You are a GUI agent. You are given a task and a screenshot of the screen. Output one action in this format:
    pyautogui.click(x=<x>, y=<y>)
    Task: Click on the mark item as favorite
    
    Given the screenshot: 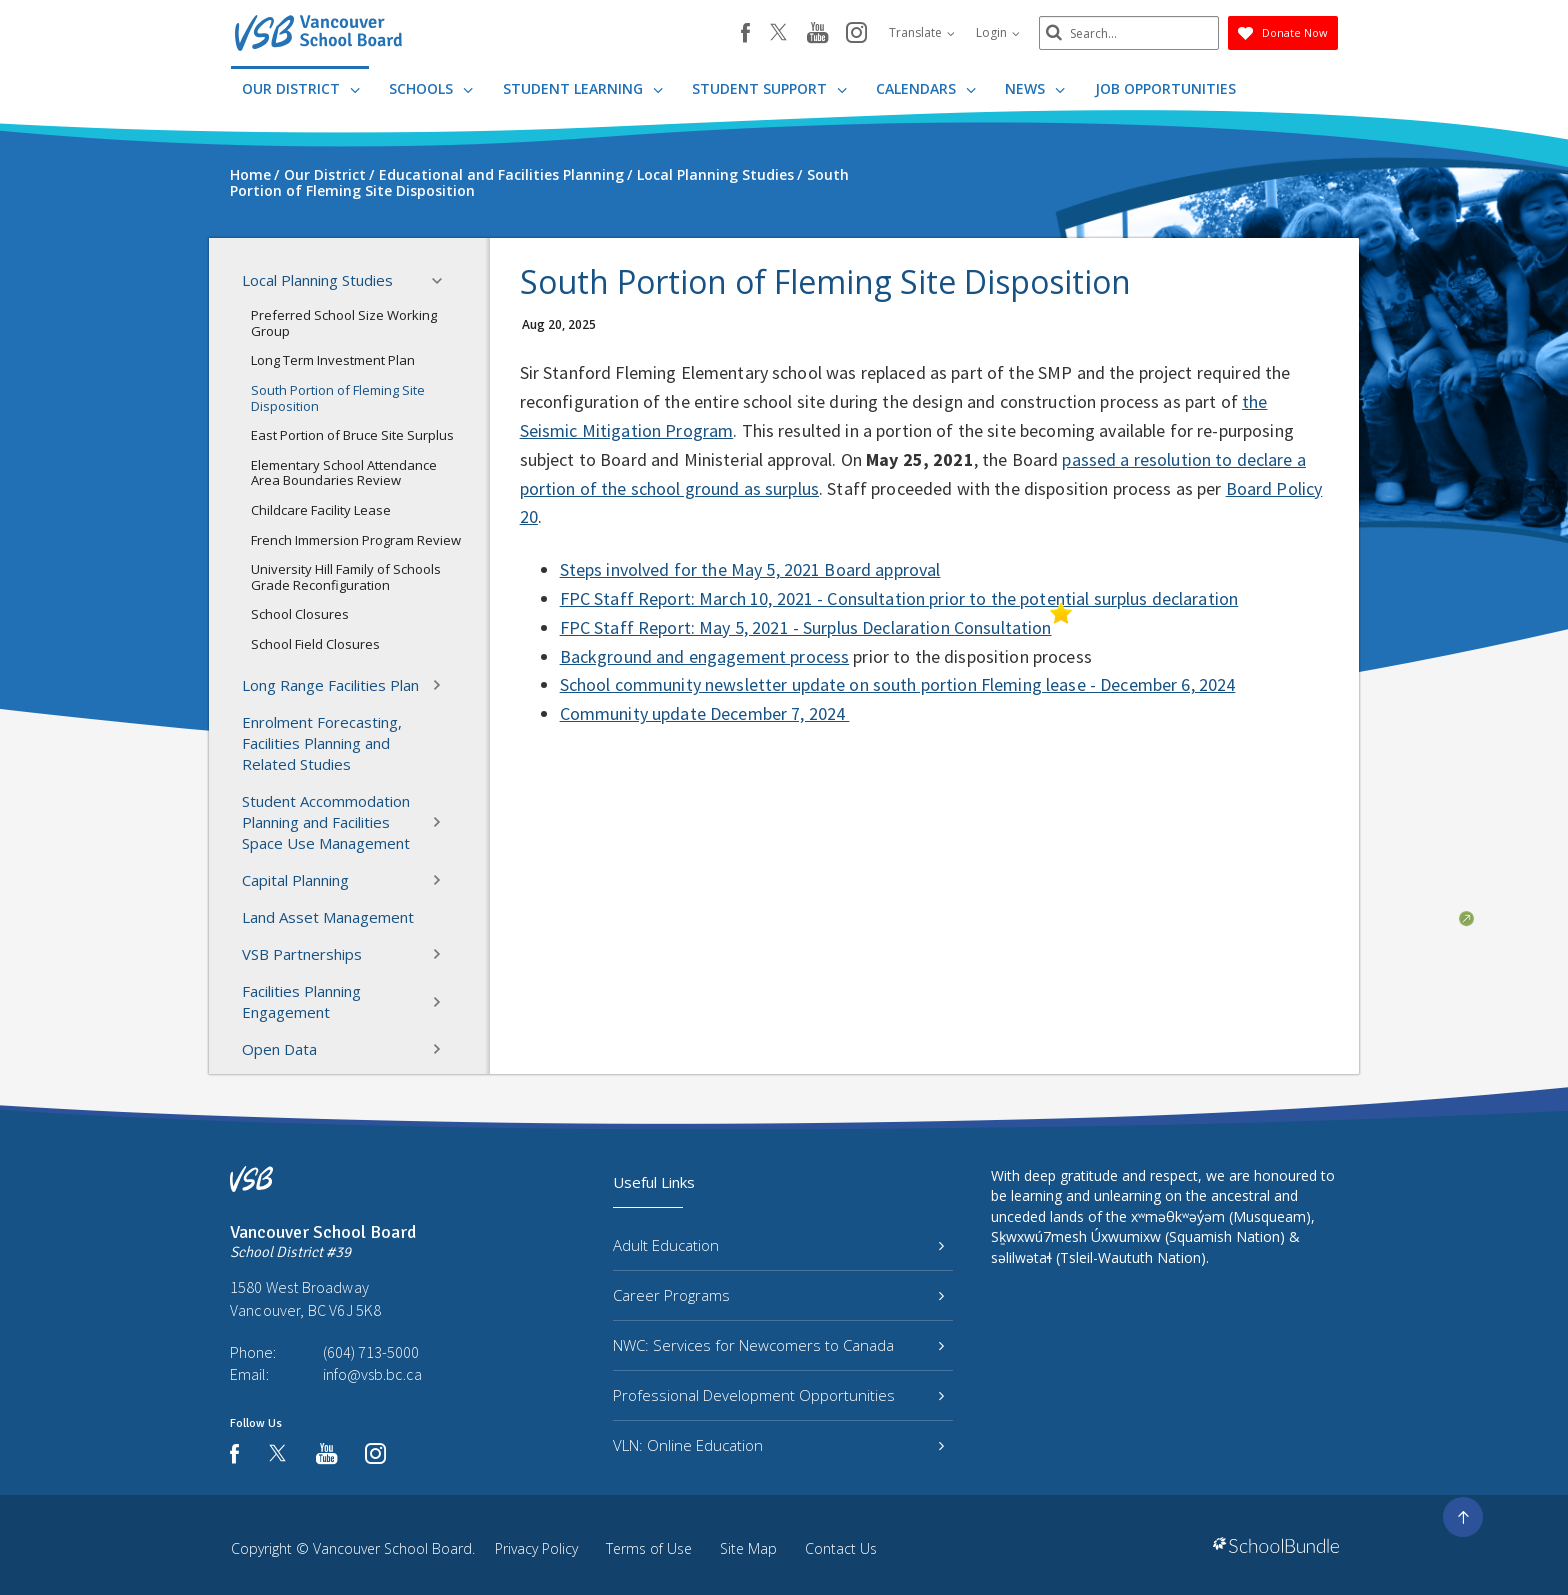 What is the action you would take?
    pyautogui.click(x=1061, y=613)
    